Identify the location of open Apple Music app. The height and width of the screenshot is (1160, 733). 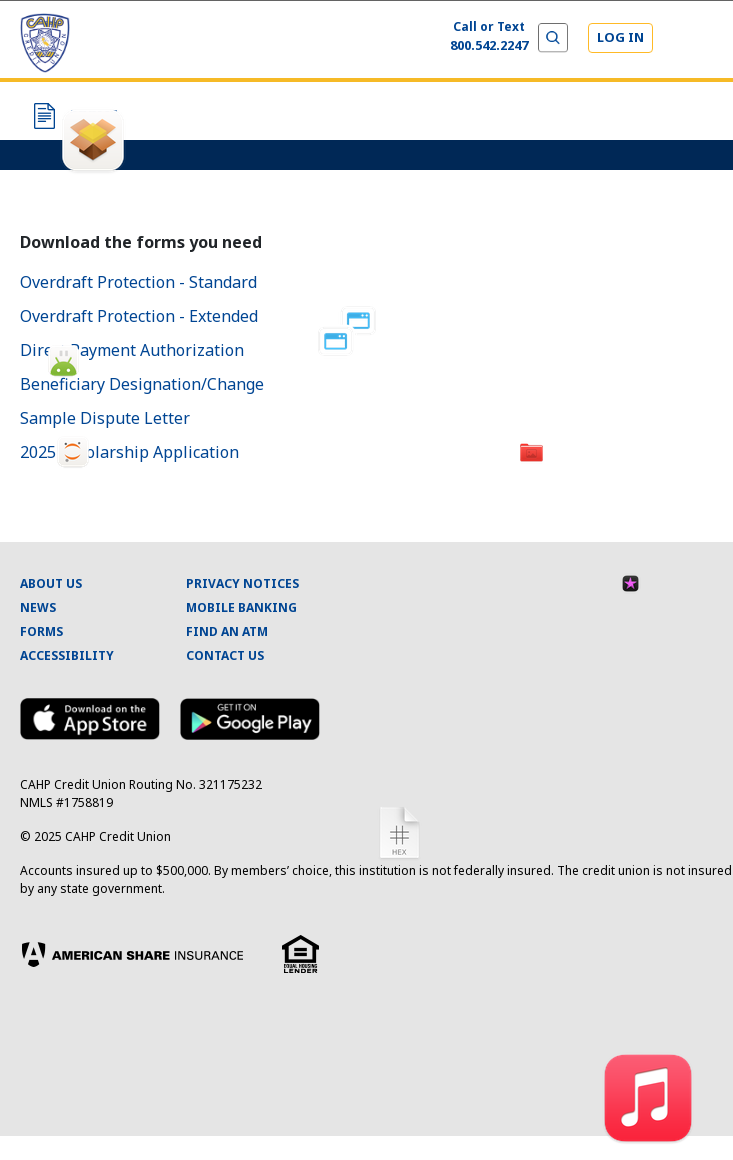
(648, 1098).